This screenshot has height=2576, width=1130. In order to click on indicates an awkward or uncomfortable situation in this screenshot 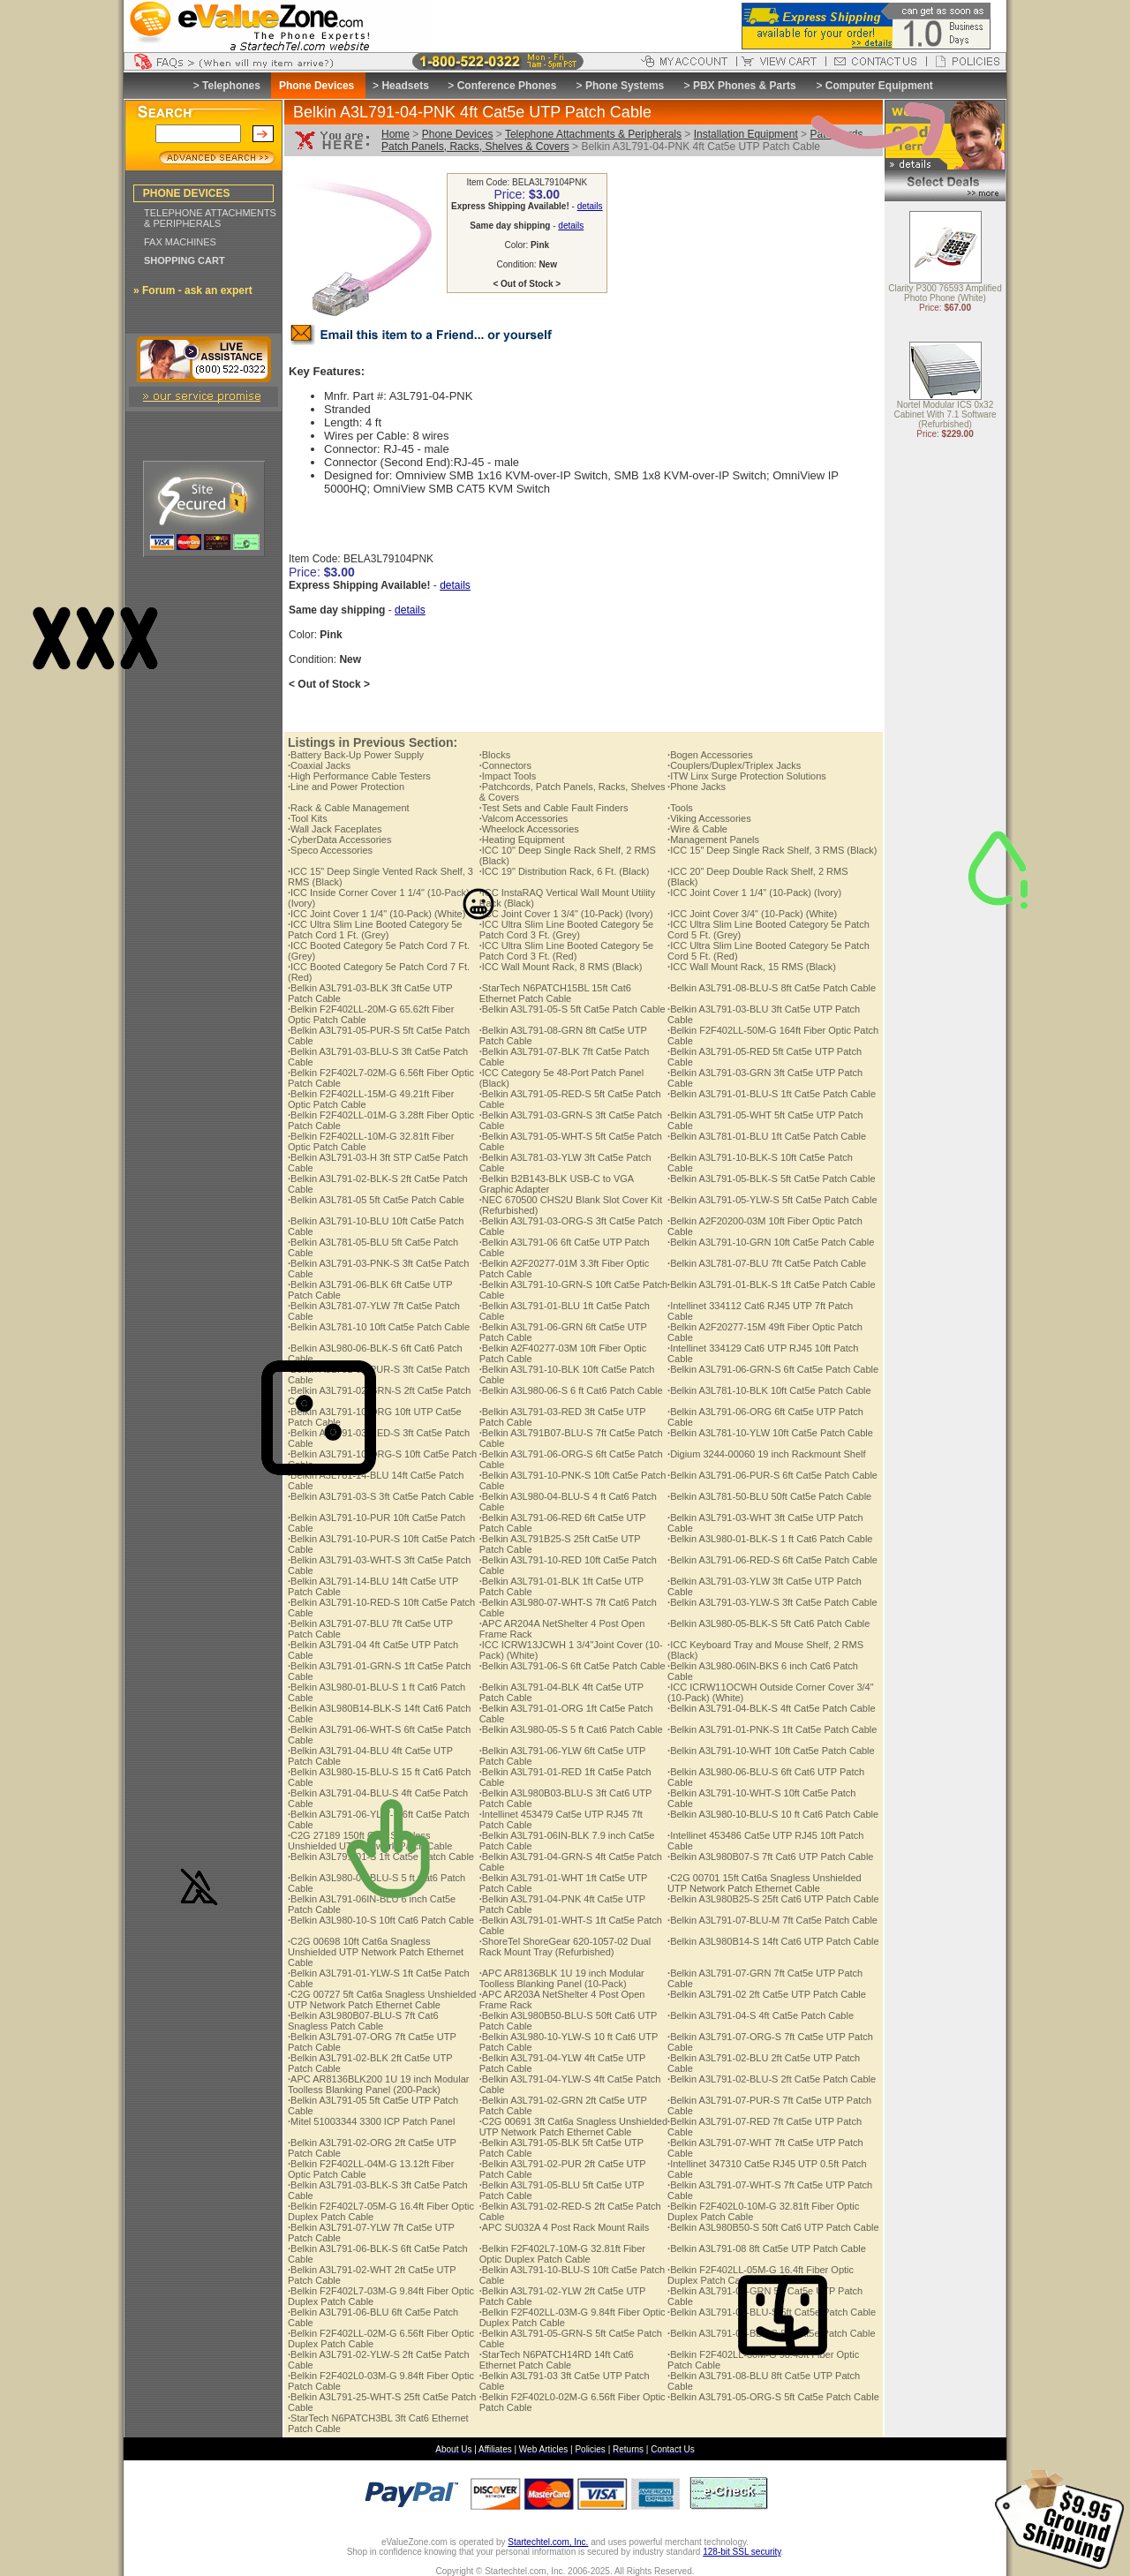, I will do `click(478, 904)`.